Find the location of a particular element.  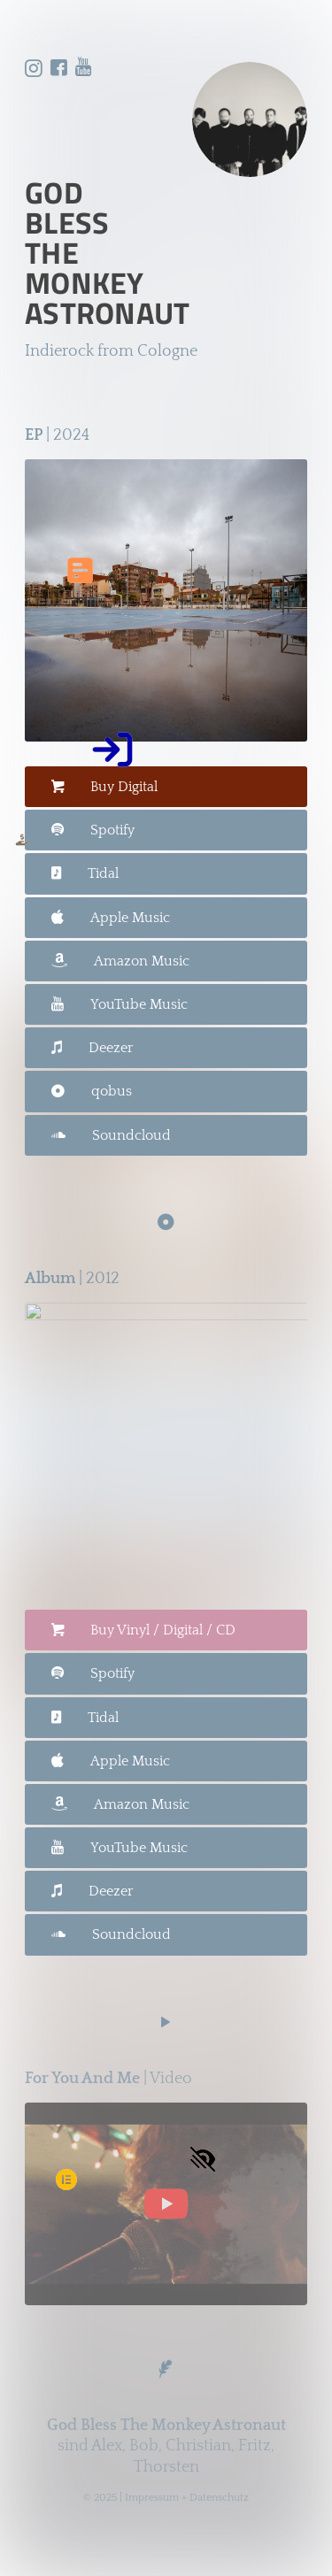

view poll or survey results is located at coordinates (80, 570).